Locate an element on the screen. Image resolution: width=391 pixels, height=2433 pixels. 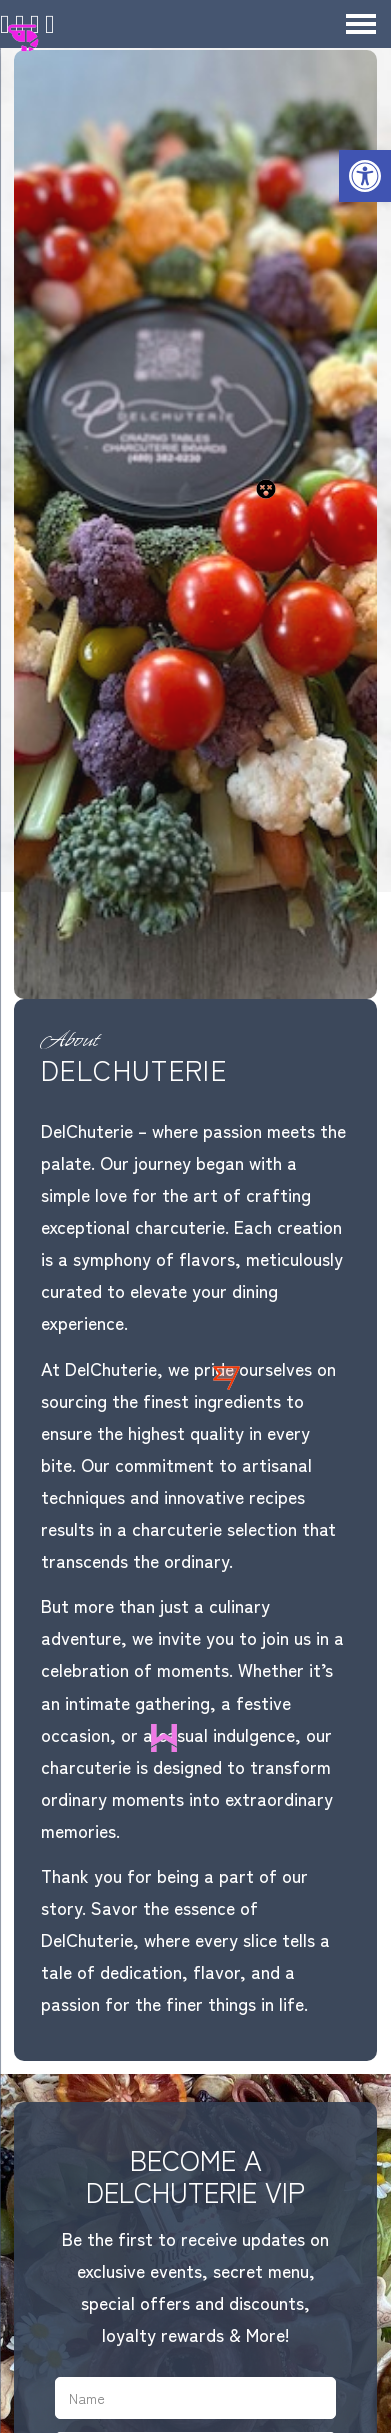
indicates an error or system crash is located at coordinates (266, 489).